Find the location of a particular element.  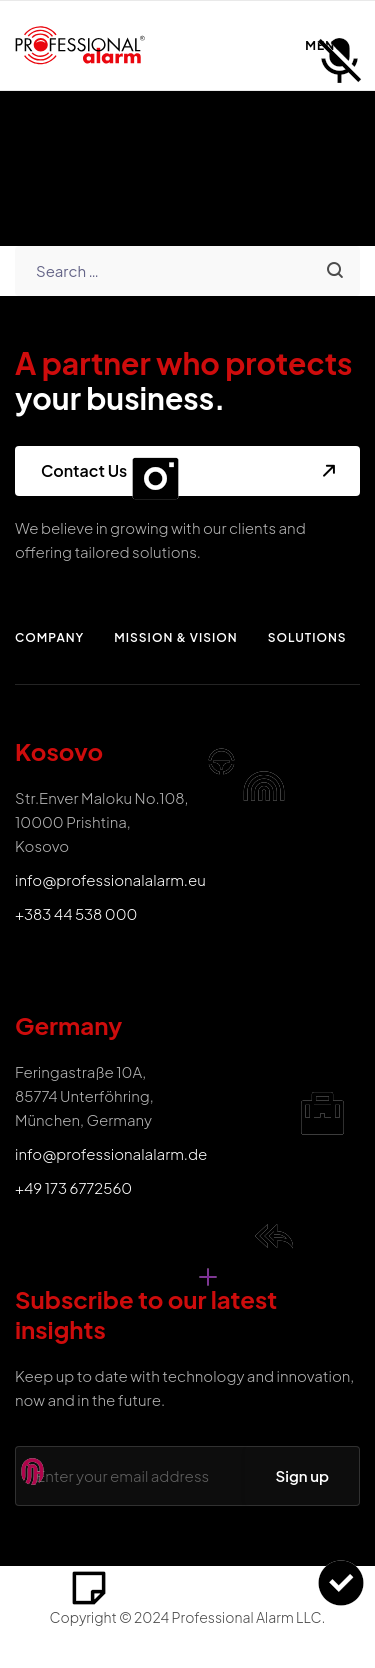

access driving or navigation mode is located at coordinates (221, 761).